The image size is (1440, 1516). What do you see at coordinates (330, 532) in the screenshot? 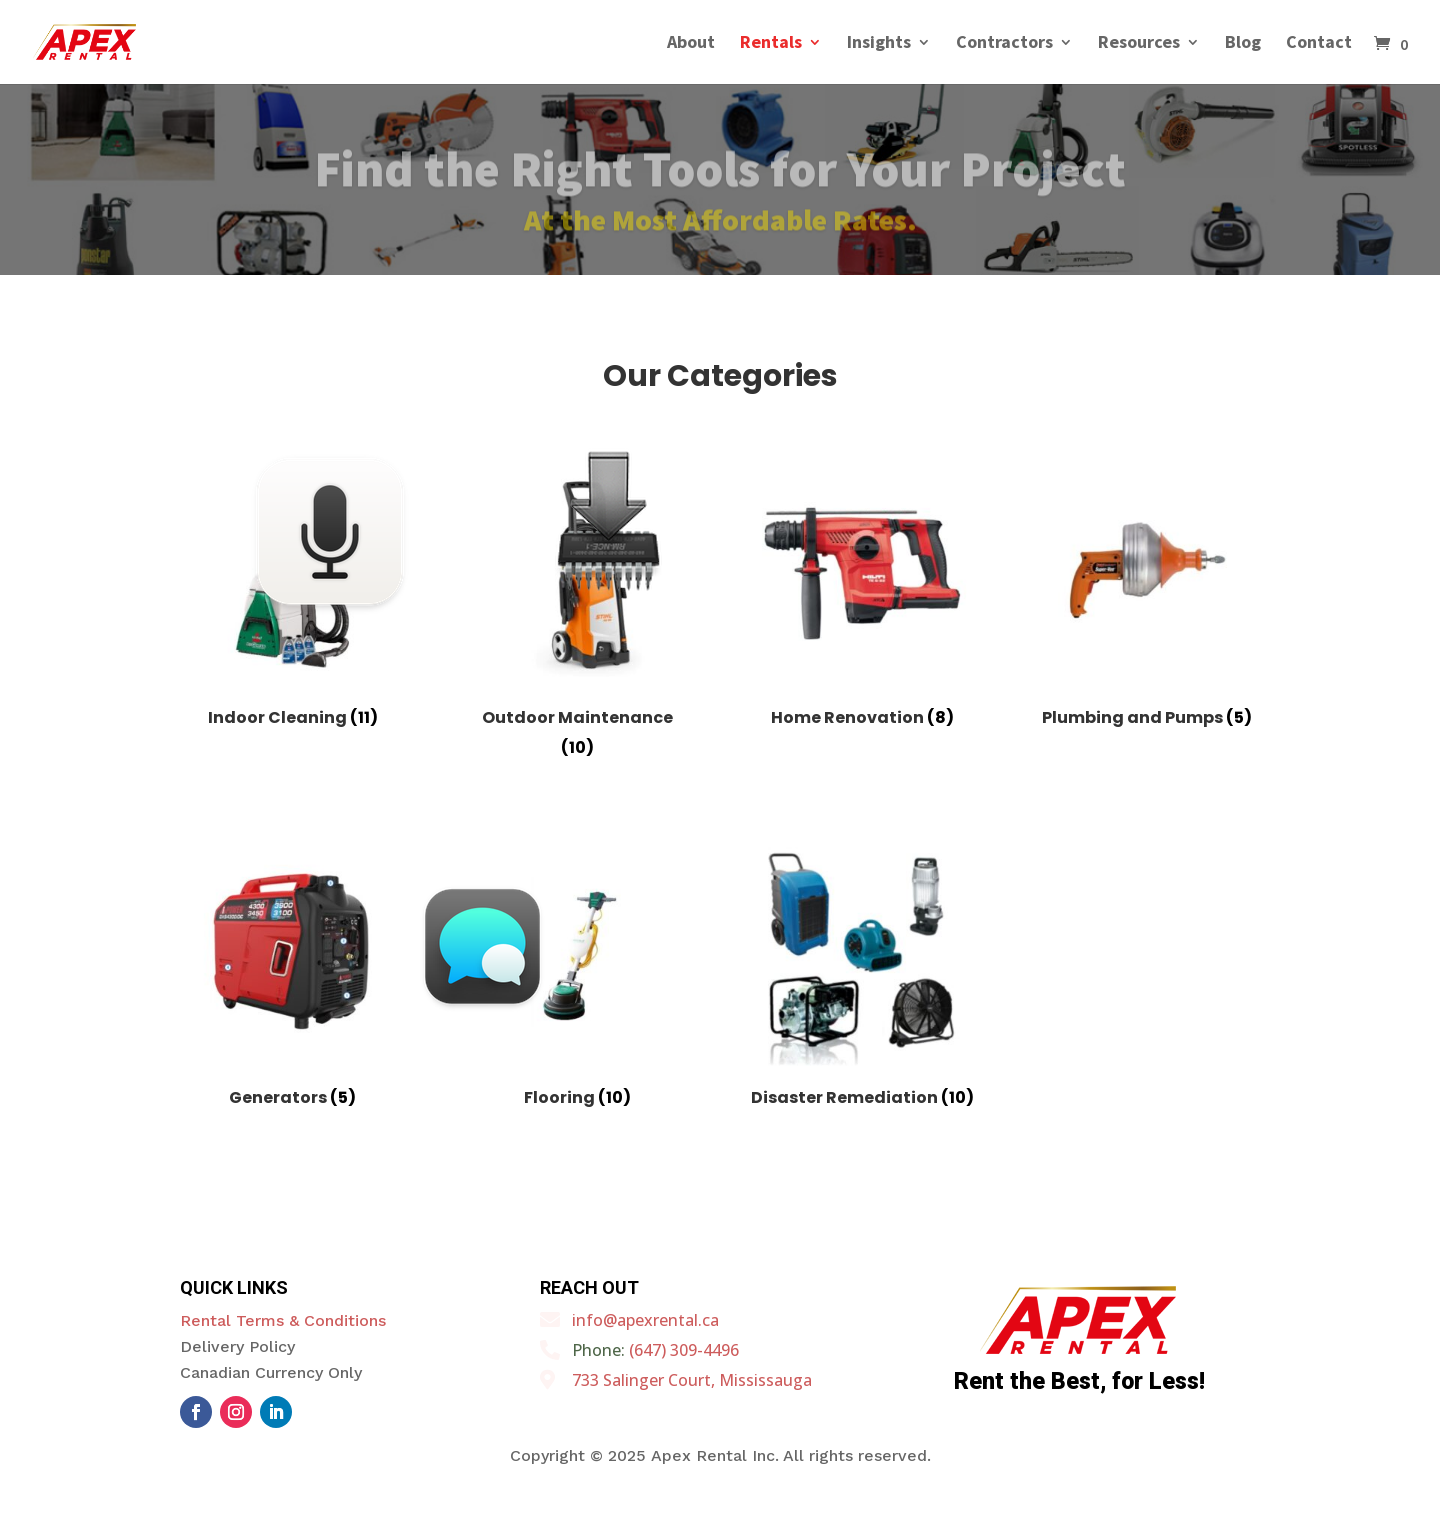
I see `access microphone settings` at bounding box center [330, 532].